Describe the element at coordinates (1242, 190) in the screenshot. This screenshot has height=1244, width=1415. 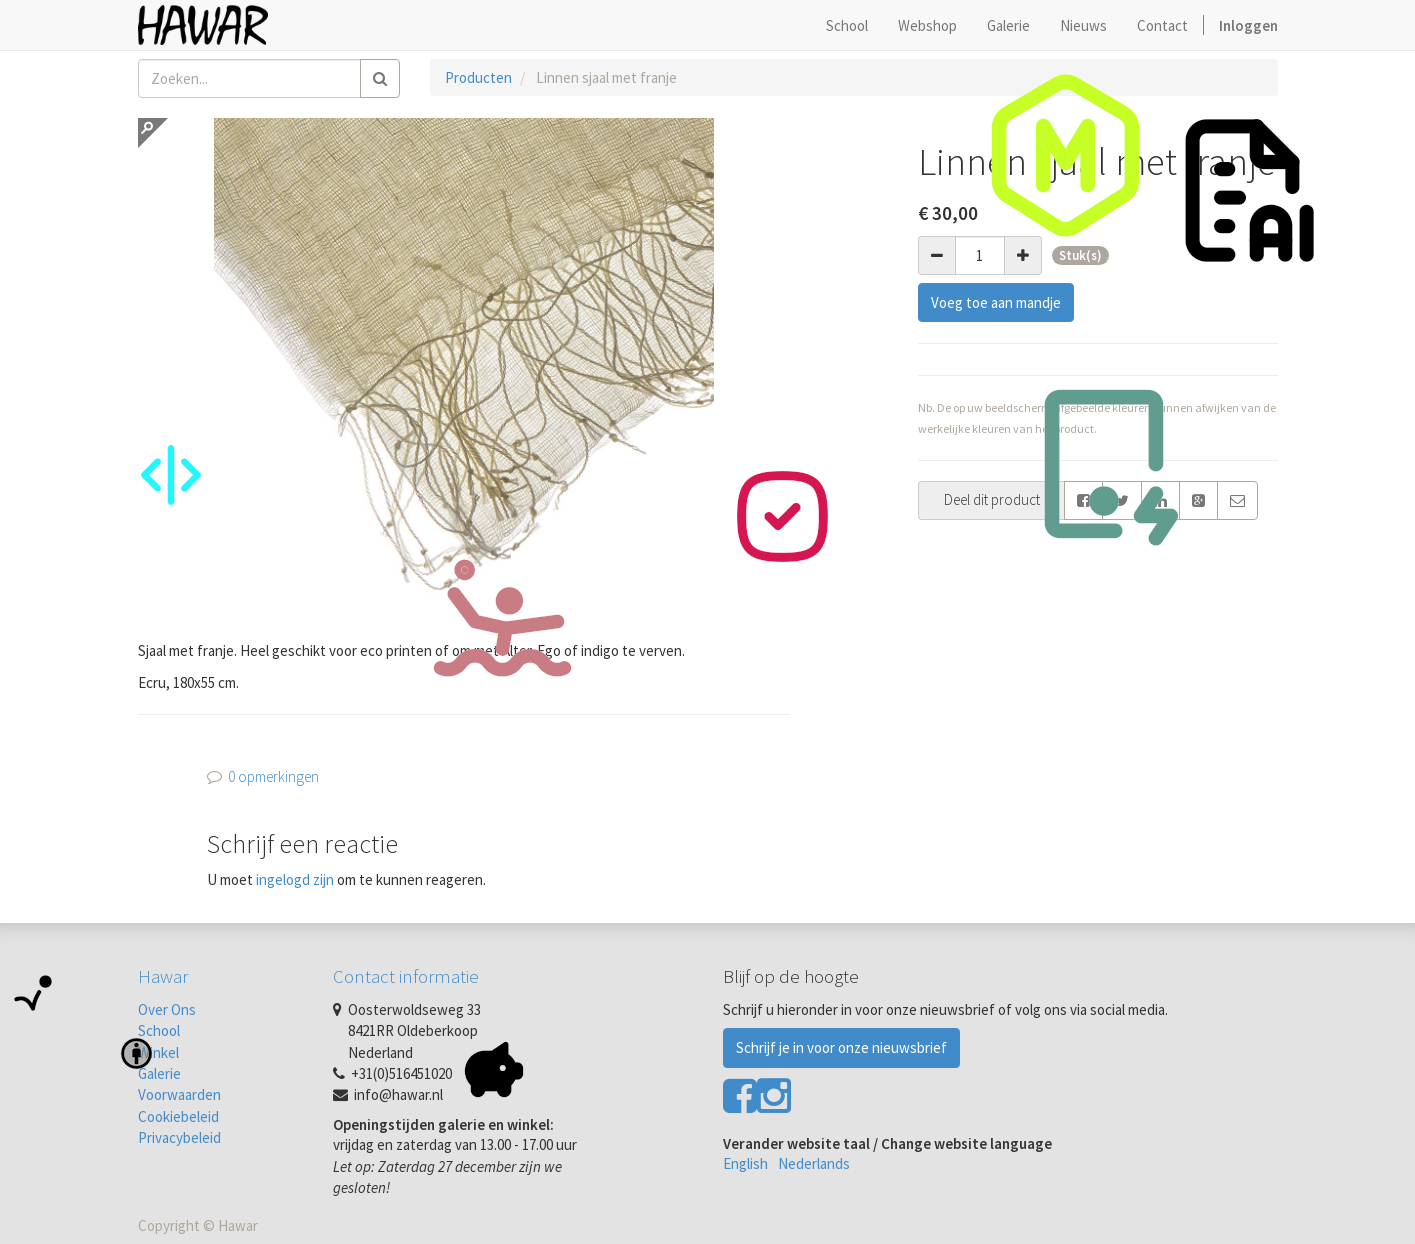
I see `open AI-generated document` at that location.